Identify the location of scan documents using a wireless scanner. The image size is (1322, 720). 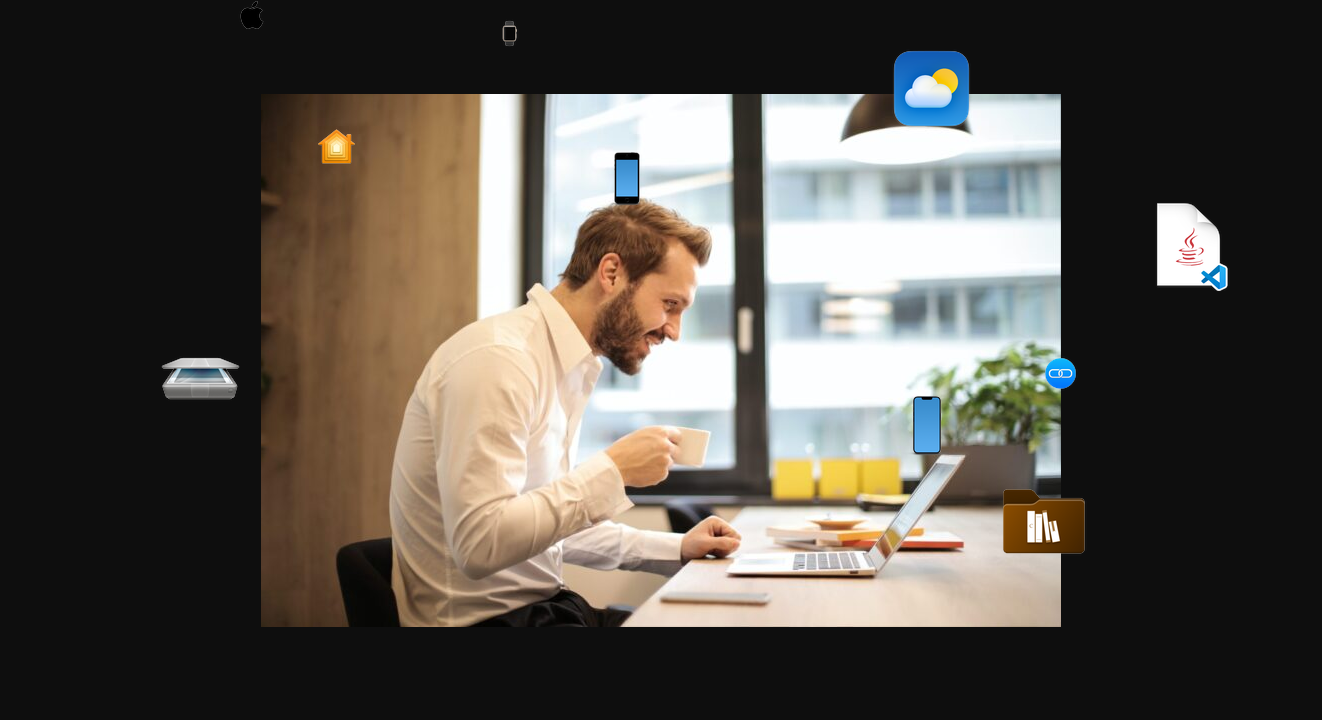
(200, 378).